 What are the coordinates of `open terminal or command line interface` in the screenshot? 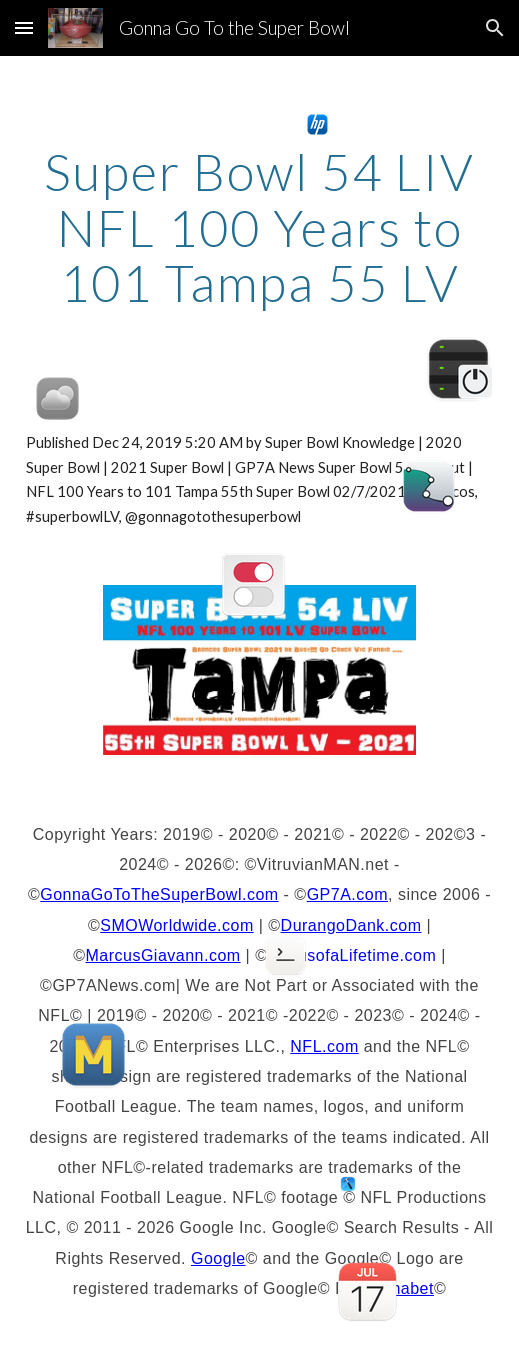 It's located at (285, 954).